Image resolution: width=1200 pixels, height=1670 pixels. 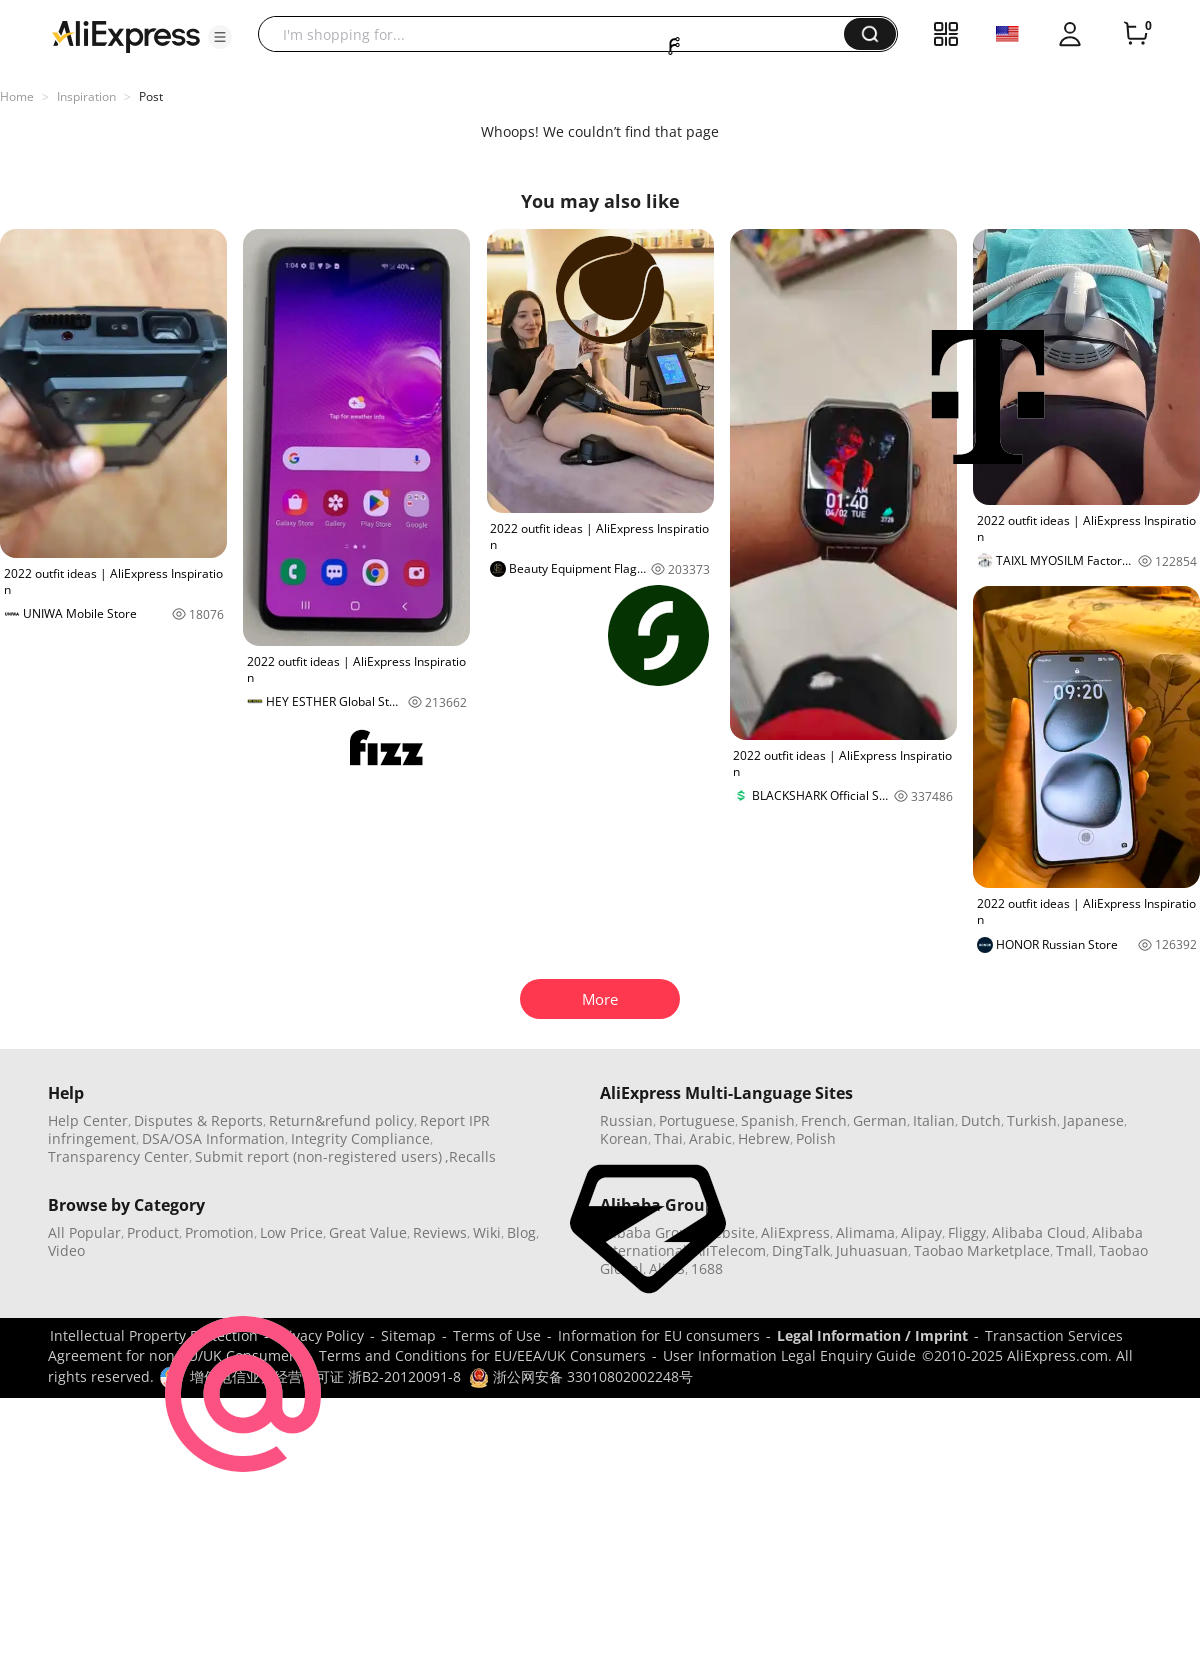 I want to click on open Cinema 4D application, so click(x=610, y=290).